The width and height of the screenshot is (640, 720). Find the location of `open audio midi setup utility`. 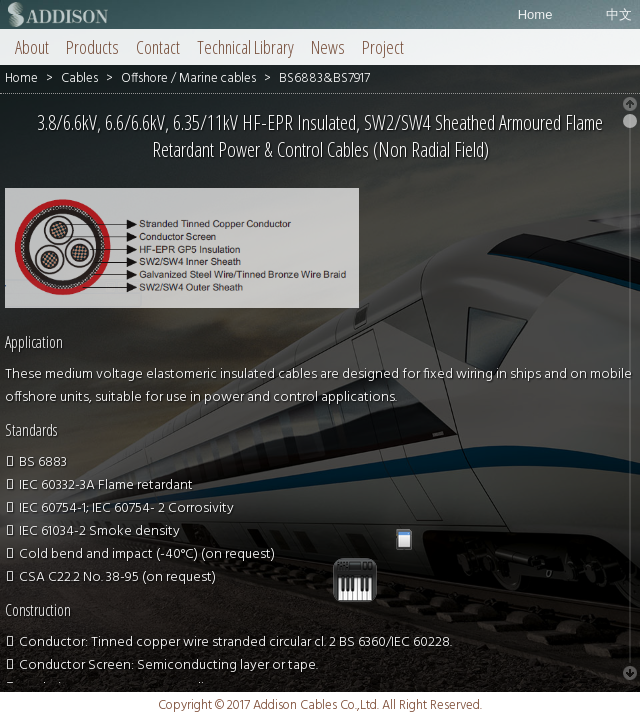

open audio midi setup utility is located at coordinates (355, 580).